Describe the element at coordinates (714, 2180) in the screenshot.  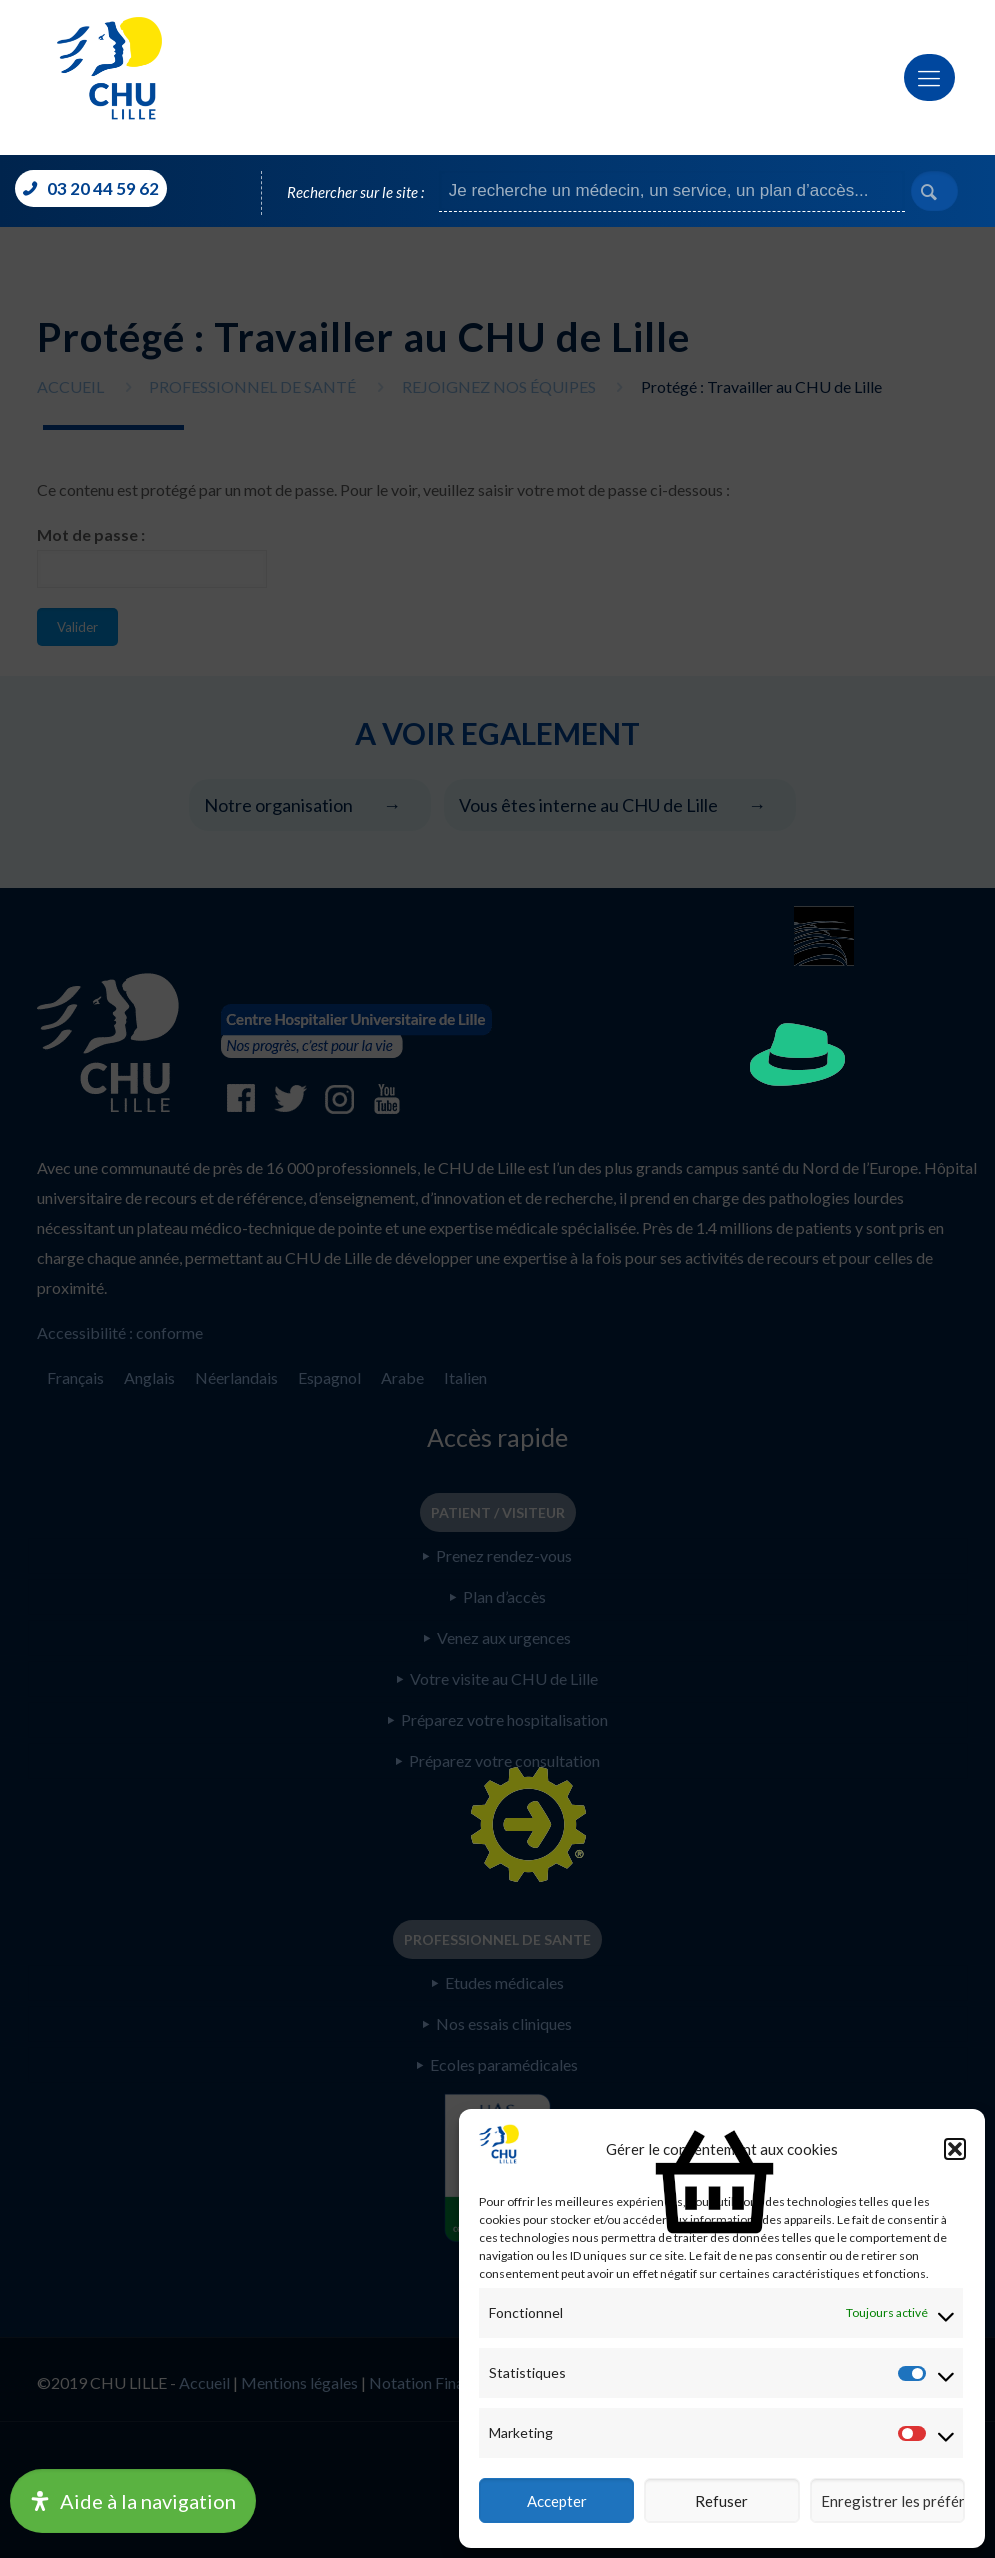
I see `view your shopping basket` at that location.